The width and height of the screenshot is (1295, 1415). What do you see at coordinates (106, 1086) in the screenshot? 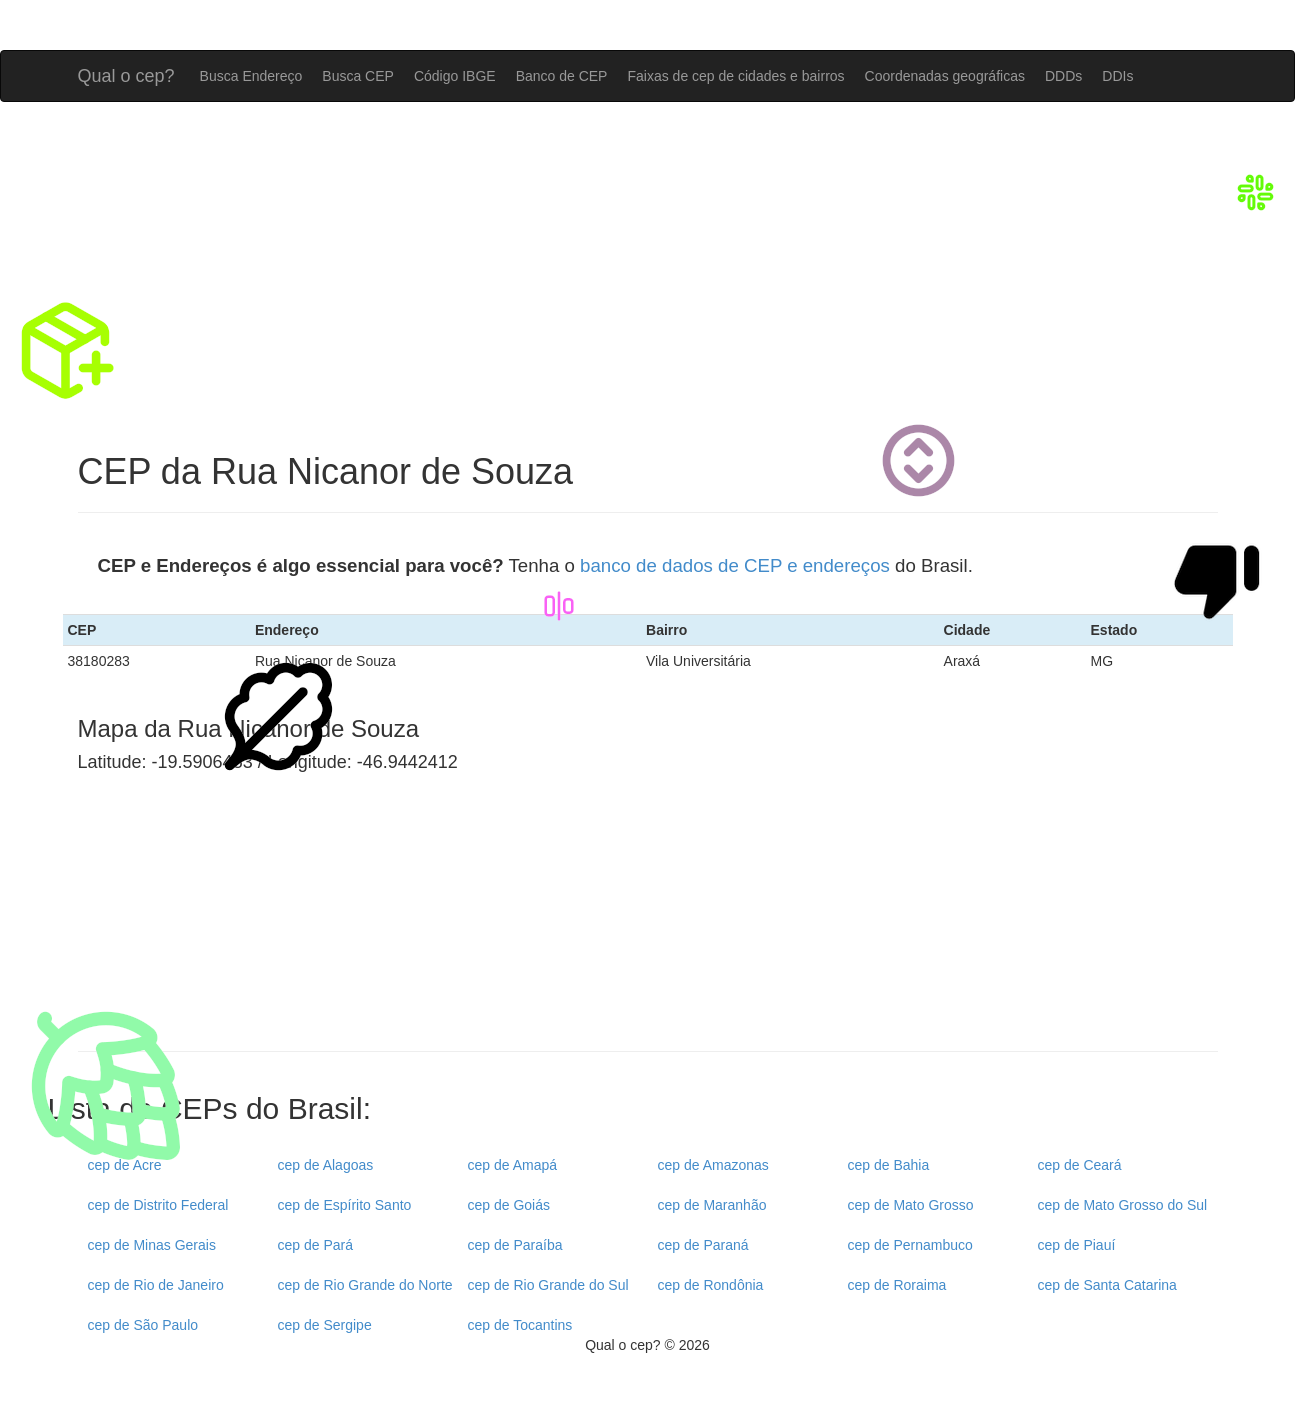
I see `browse or filter craft beer options` at bounding box center [106, 1086].